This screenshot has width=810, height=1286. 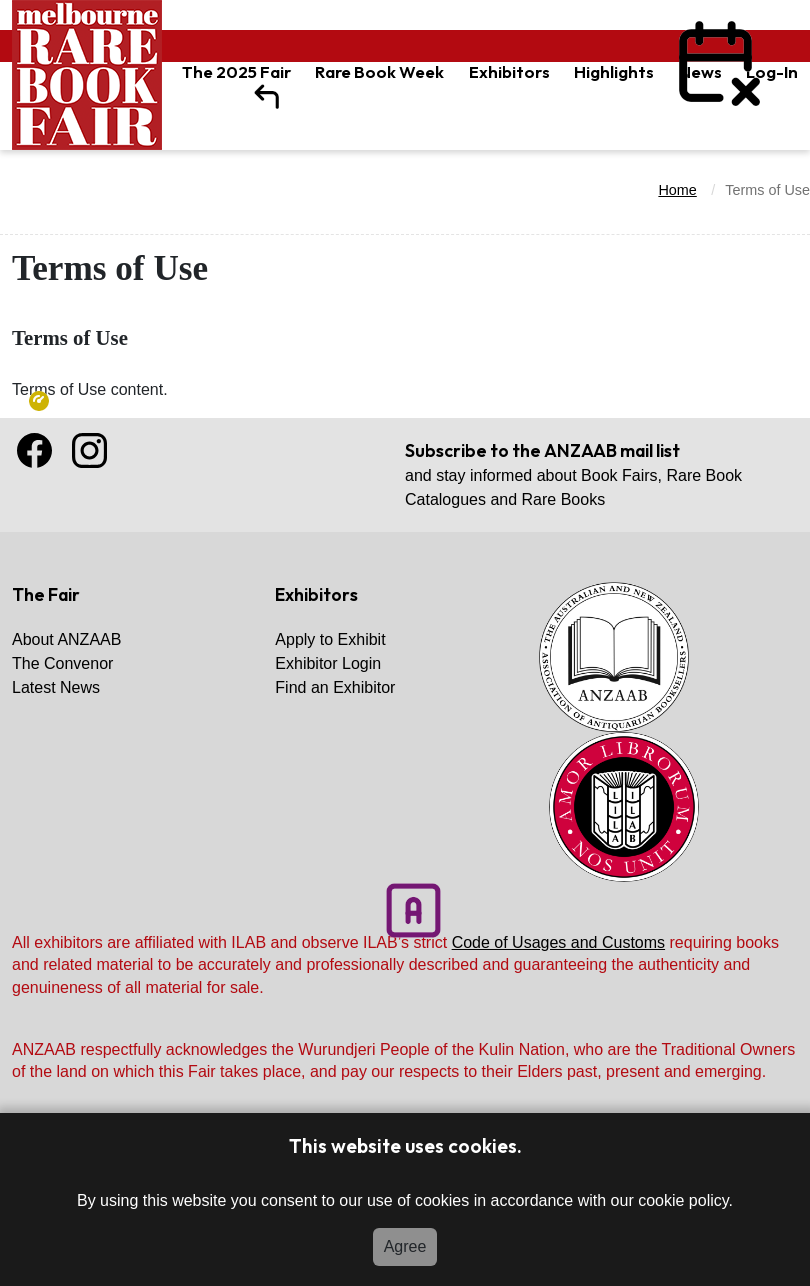 I want to click on view performance metrics or speed, so click(x=39, y=401).